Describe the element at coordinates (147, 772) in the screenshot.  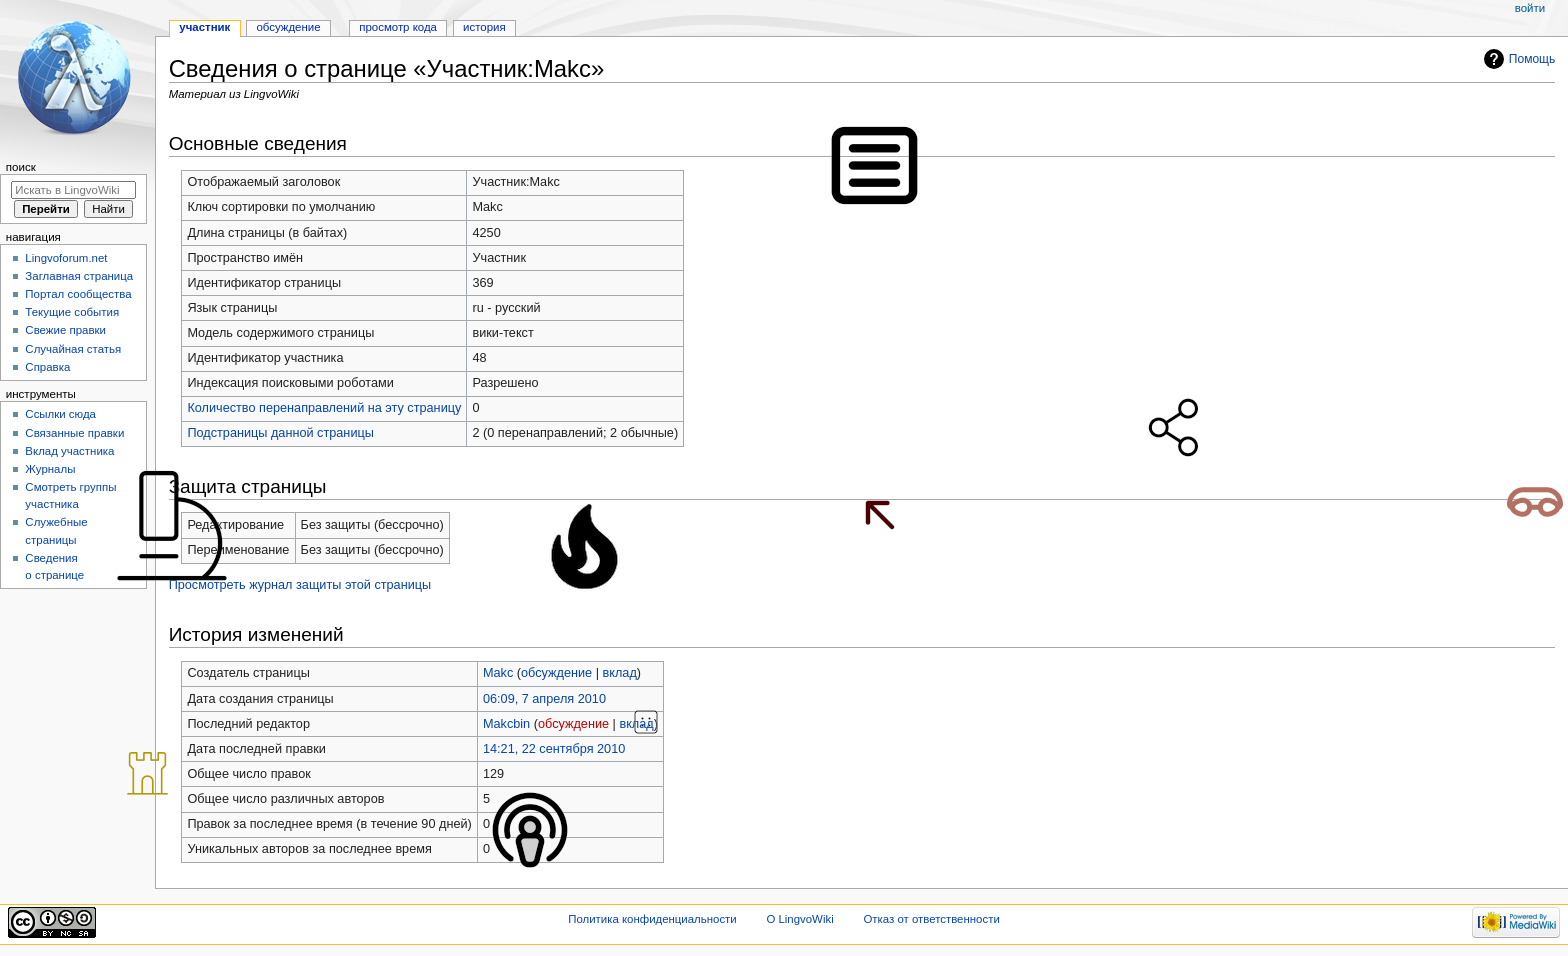
I see `access castle or fortress-themed content` at that location.